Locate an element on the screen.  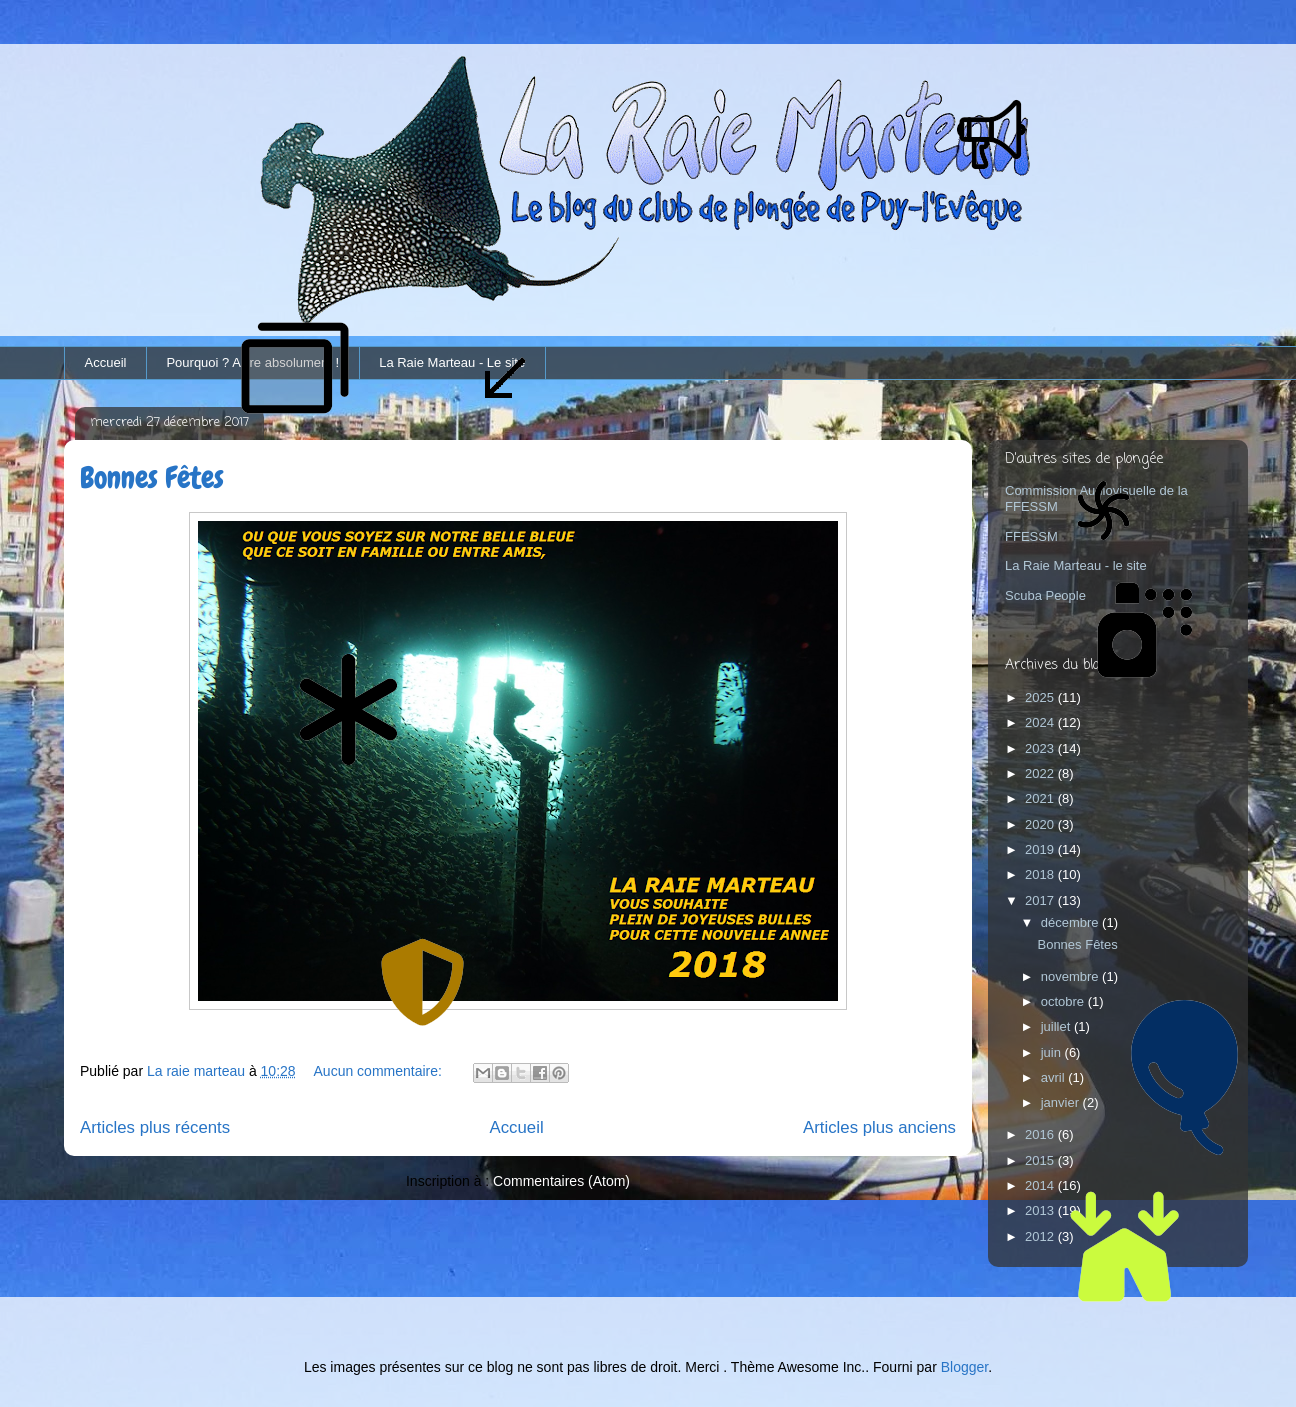
navigate to the southwest direction is located at coordinates (504, 379).